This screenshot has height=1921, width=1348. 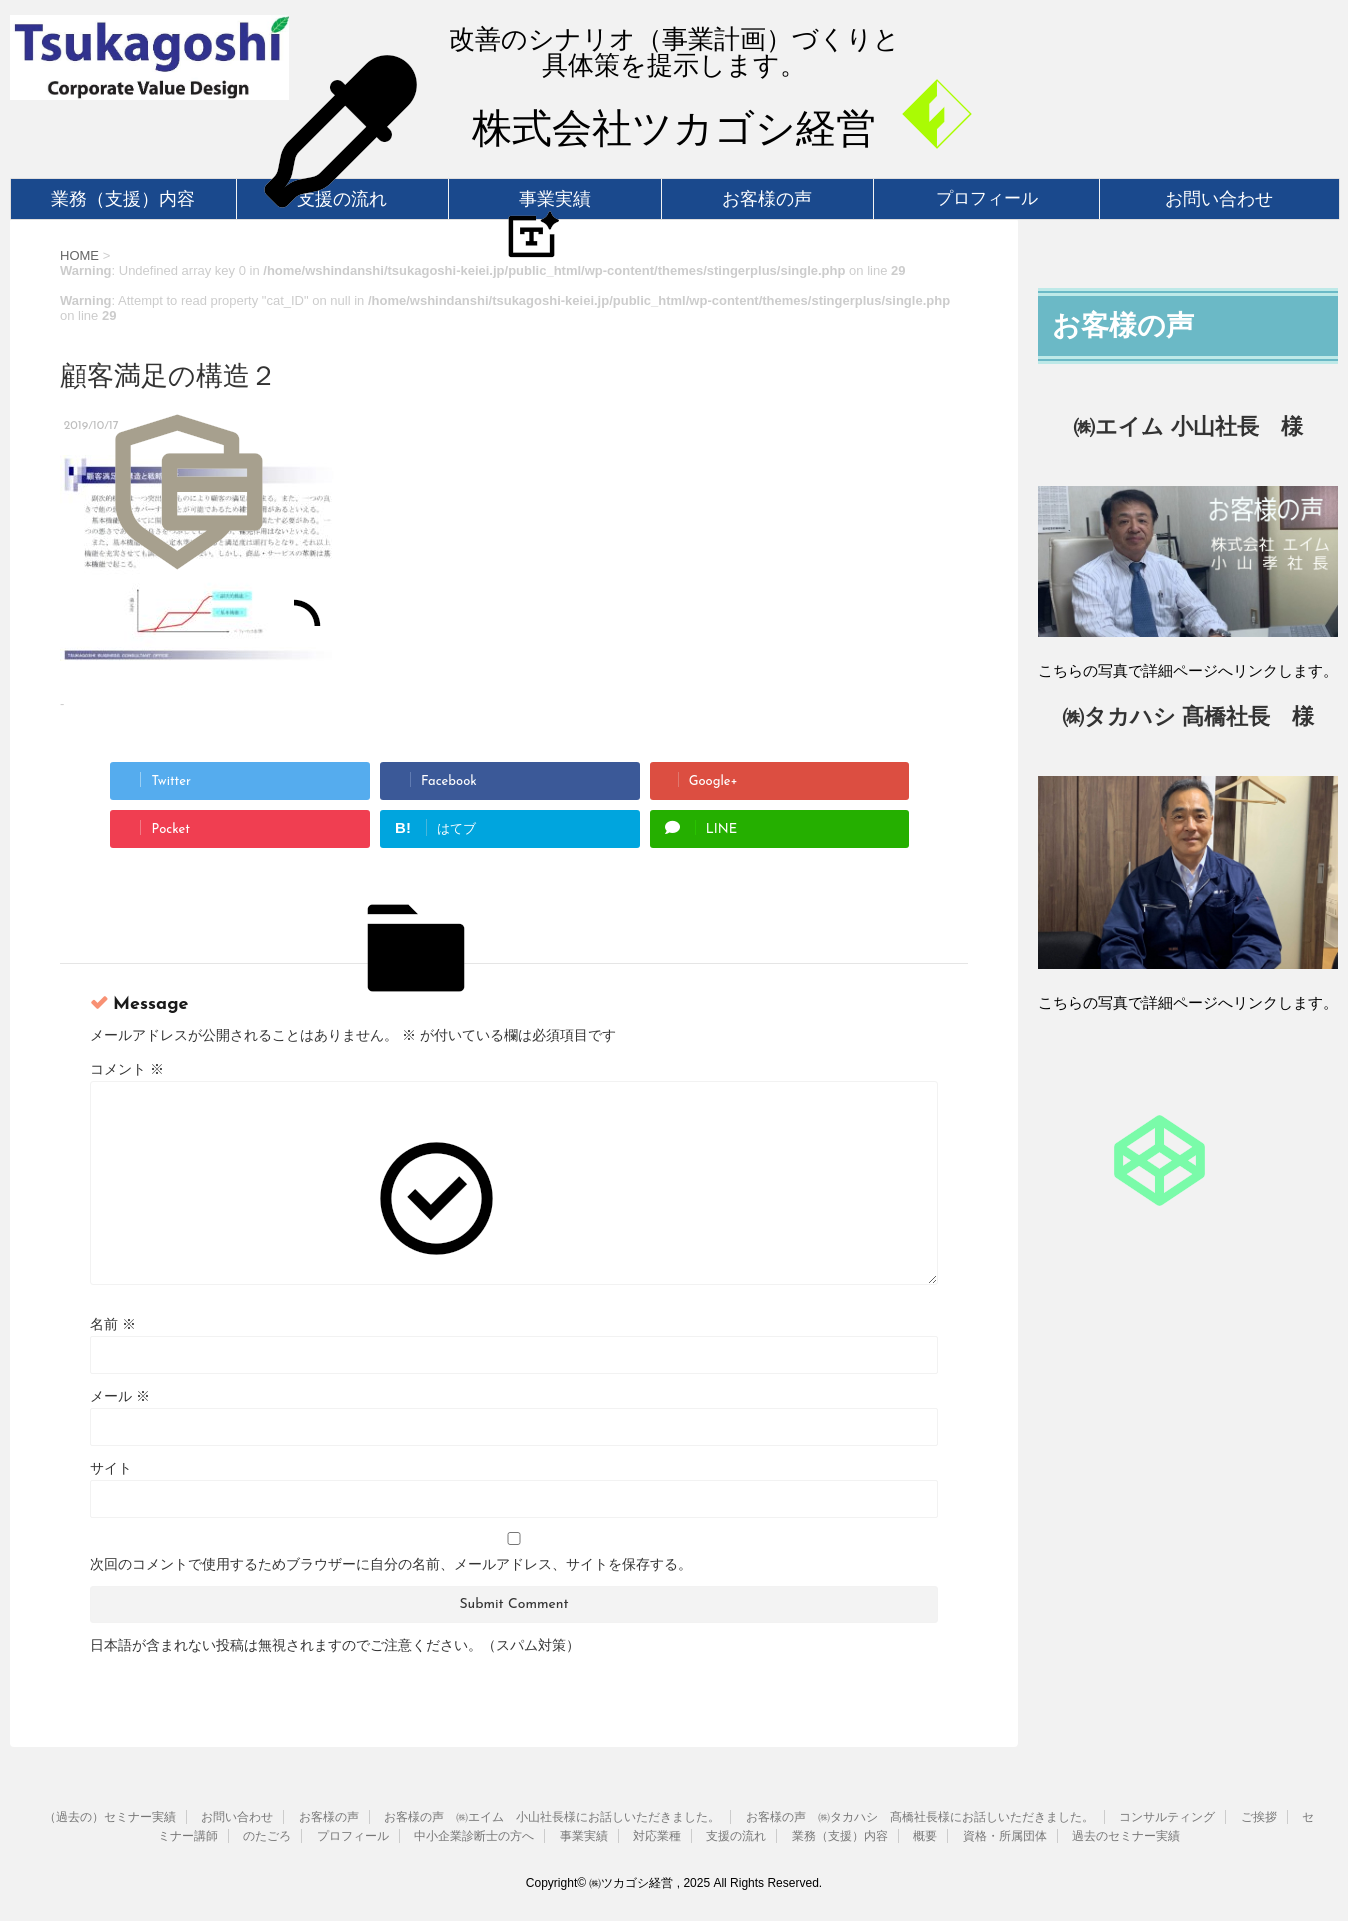 I want to click on flashforge brand logo, so click(x=937, y=114).